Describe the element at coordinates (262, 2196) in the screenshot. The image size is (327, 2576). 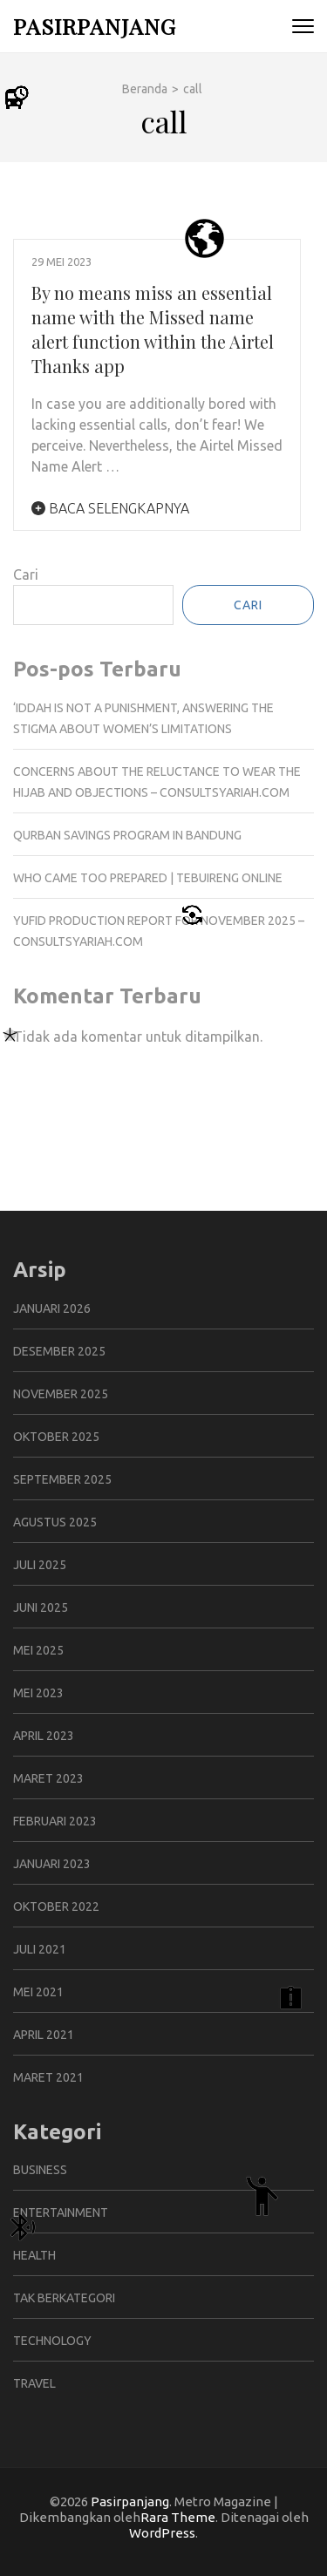
I see `access people or contacts` at that location.